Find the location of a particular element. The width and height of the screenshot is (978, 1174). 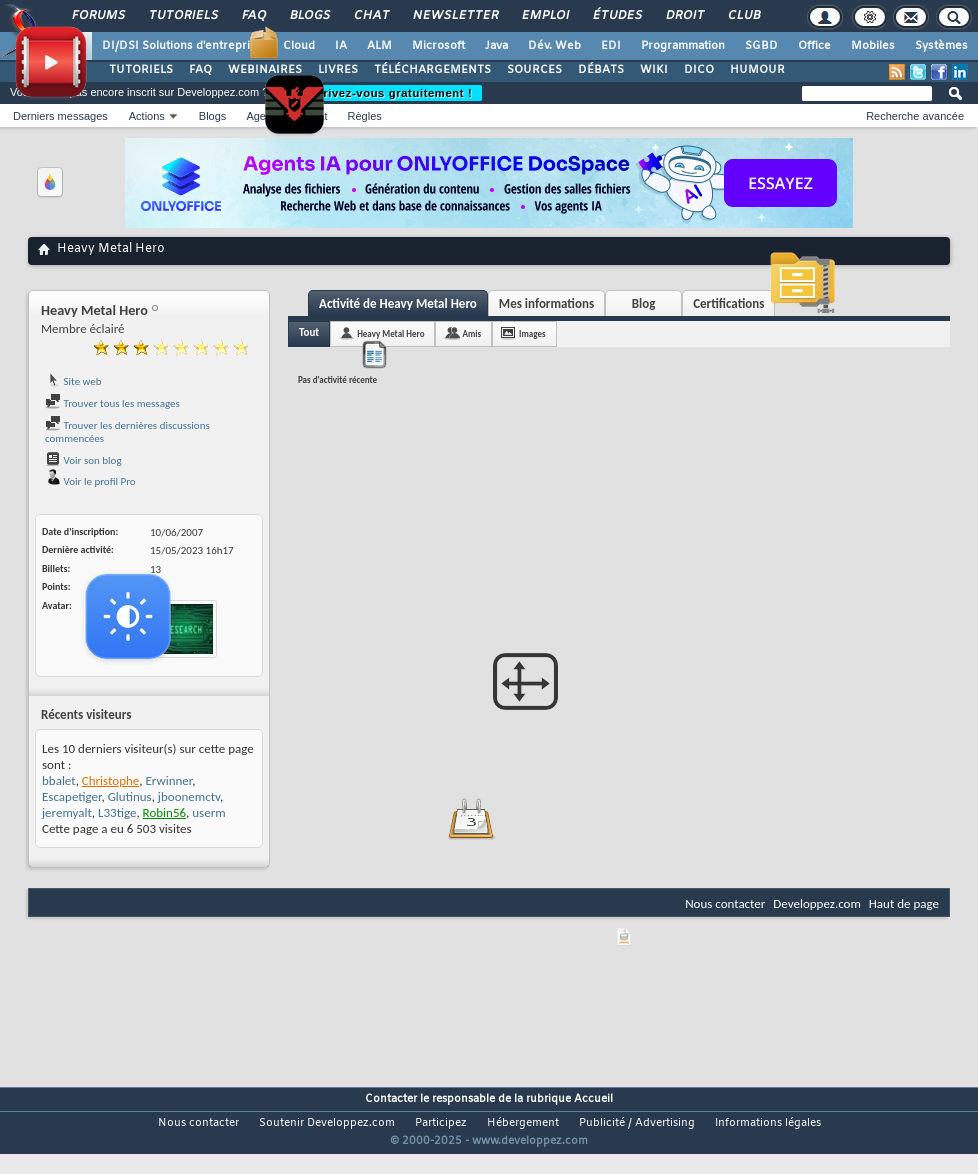

open calendar application is located at coordinates (471, 821).